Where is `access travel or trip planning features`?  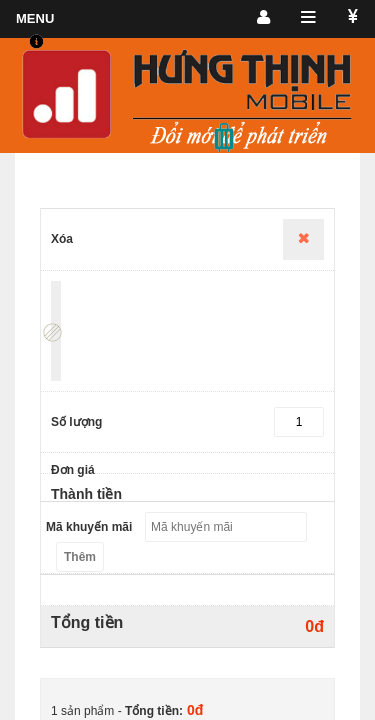
access travel or trip planning features is located at coordinates (224, 138).